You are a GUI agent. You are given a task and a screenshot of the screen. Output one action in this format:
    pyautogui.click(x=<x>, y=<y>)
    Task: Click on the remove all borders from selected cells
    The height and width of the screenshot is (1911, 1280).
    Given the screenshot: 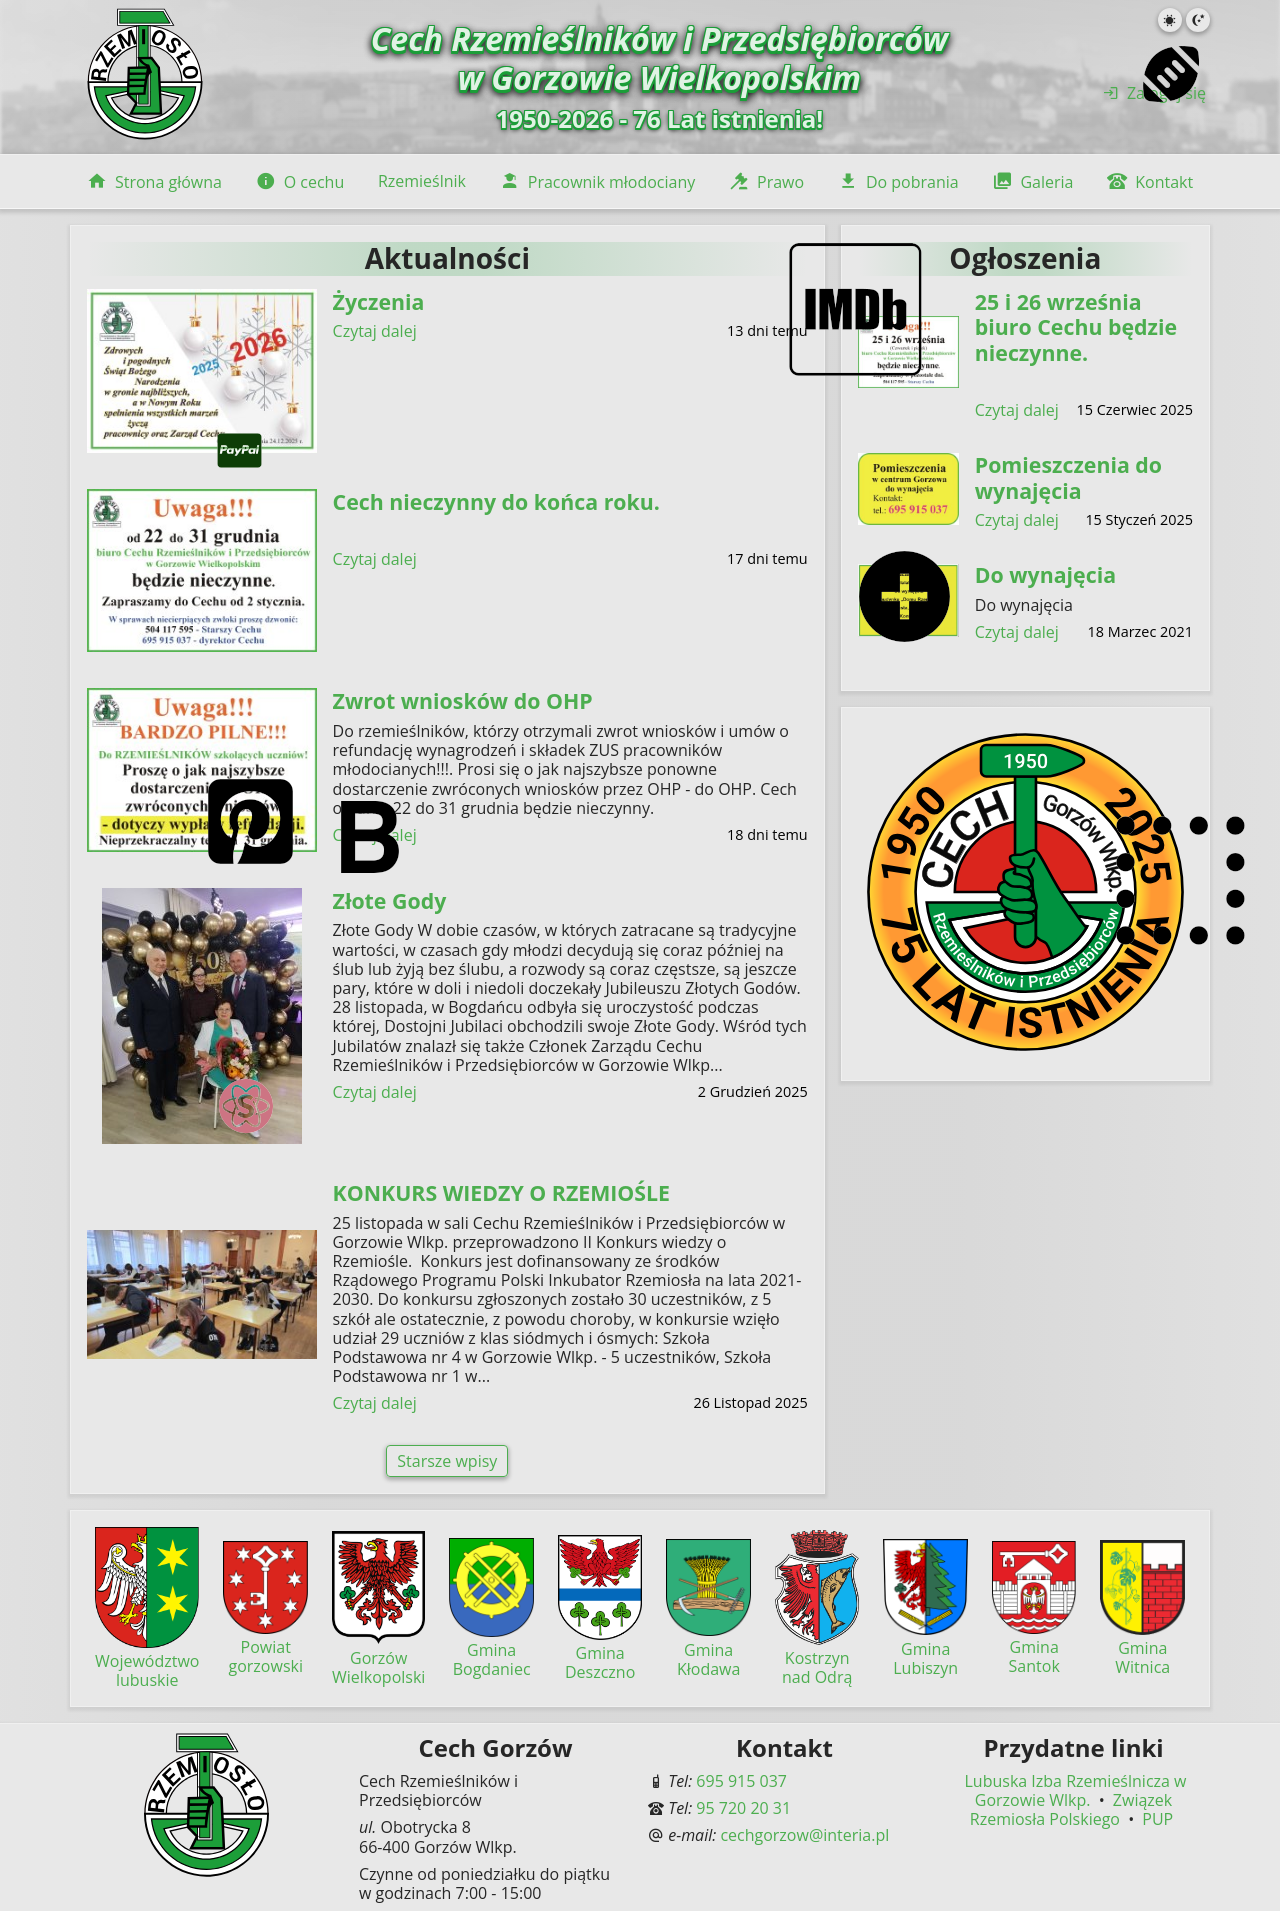 What is the action you would take?
    pyautogui.click(x=1180, y=880)
    